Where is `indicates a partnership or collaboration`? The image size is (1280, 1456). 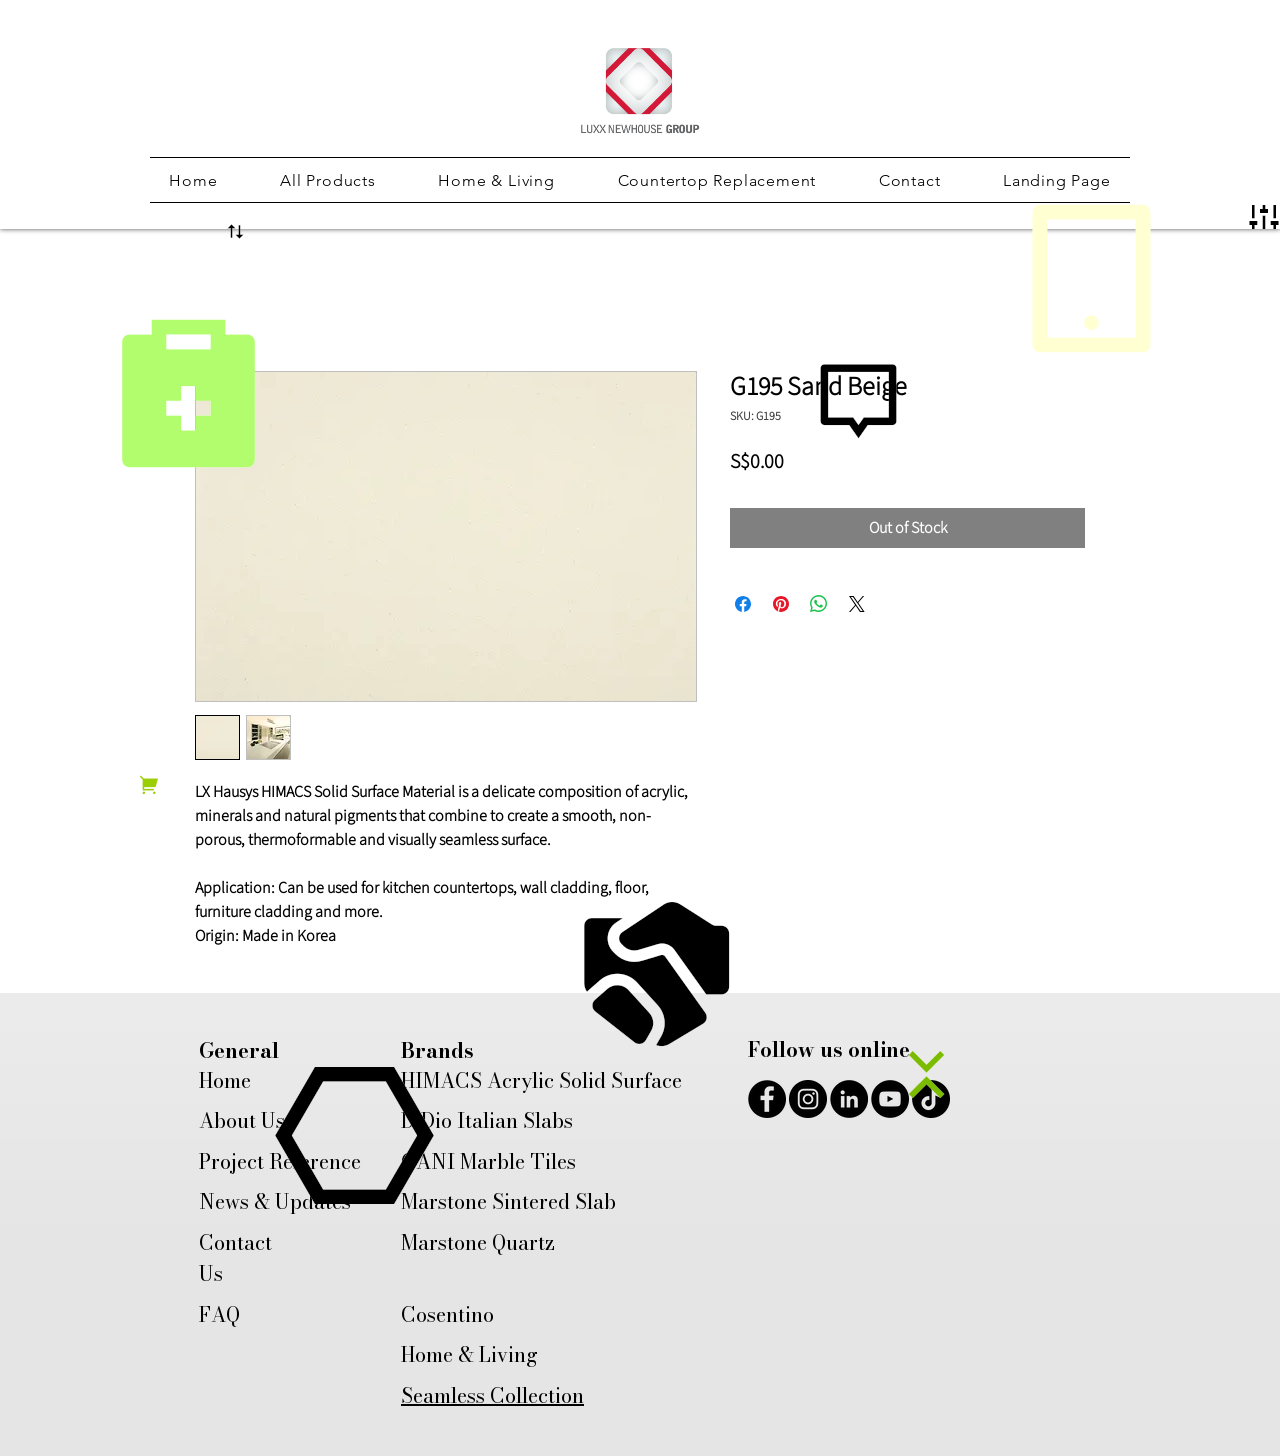
indicates a partnership or collaboration is located at coordinates (660, 971).